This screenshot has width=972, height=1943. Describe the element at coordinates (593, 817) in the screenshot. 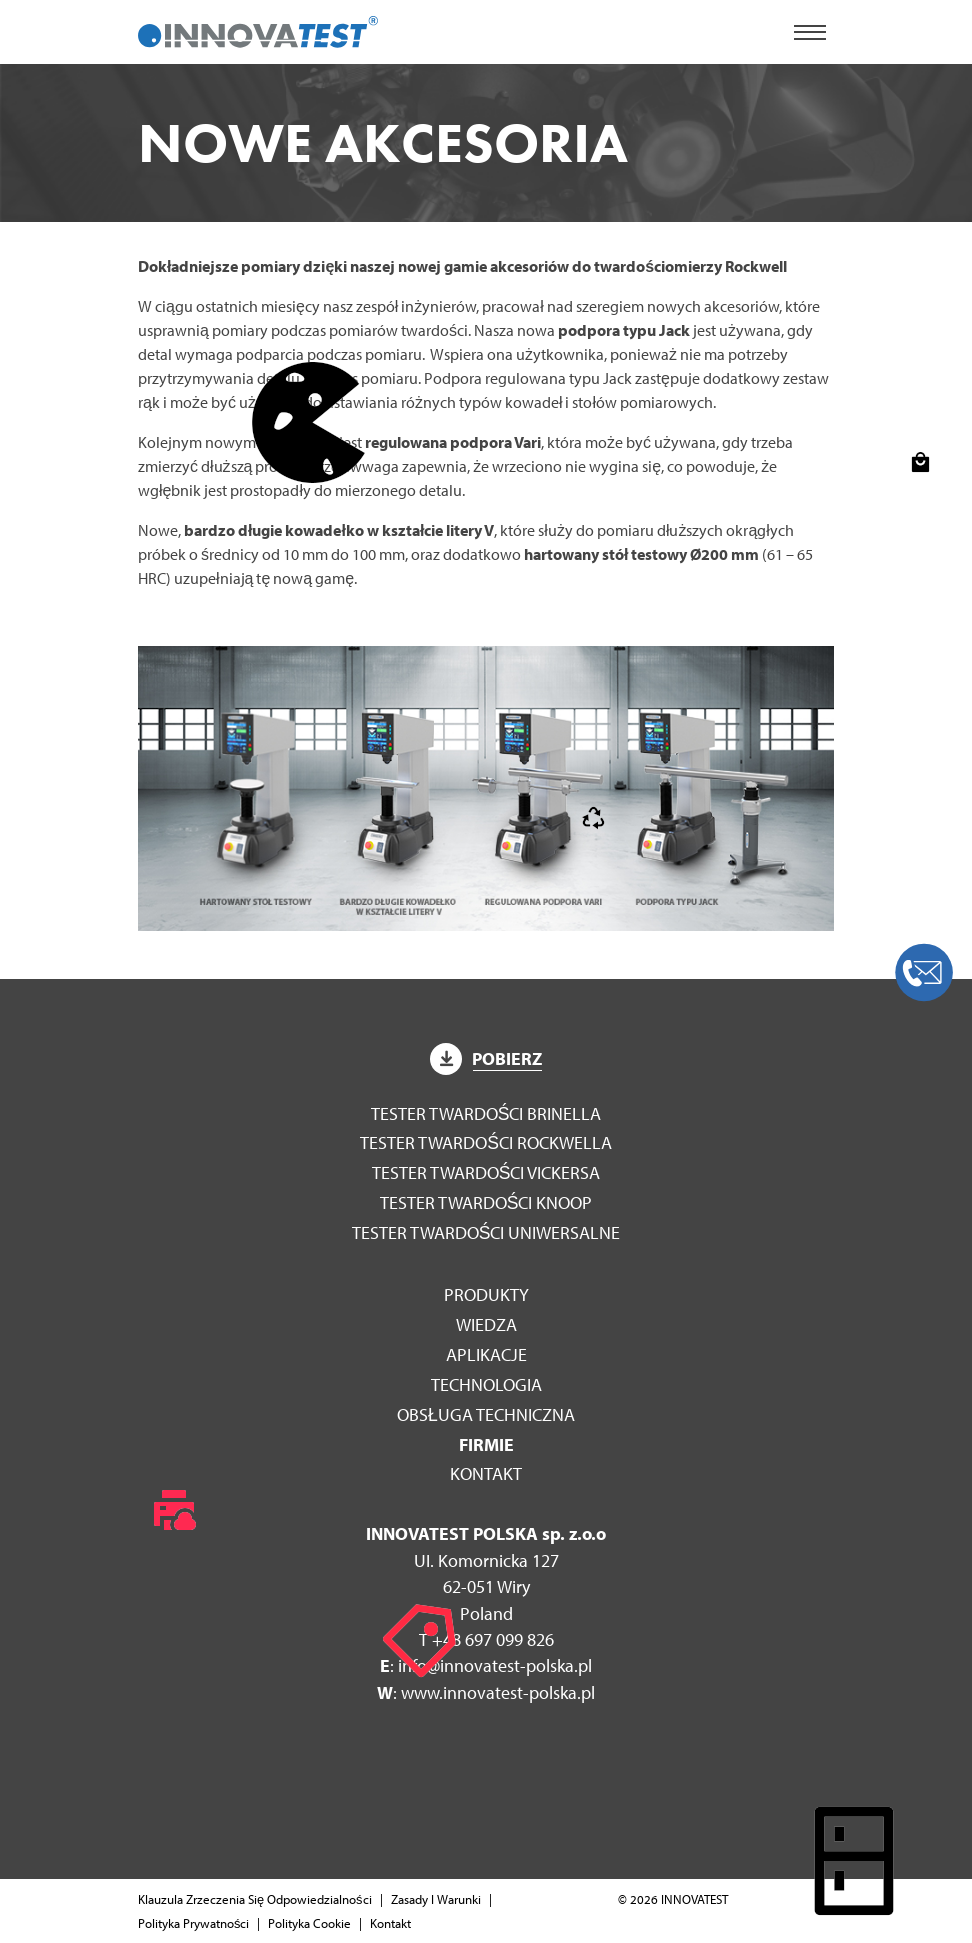

I see `indicates recyclable or eco-friendly content` at that location.